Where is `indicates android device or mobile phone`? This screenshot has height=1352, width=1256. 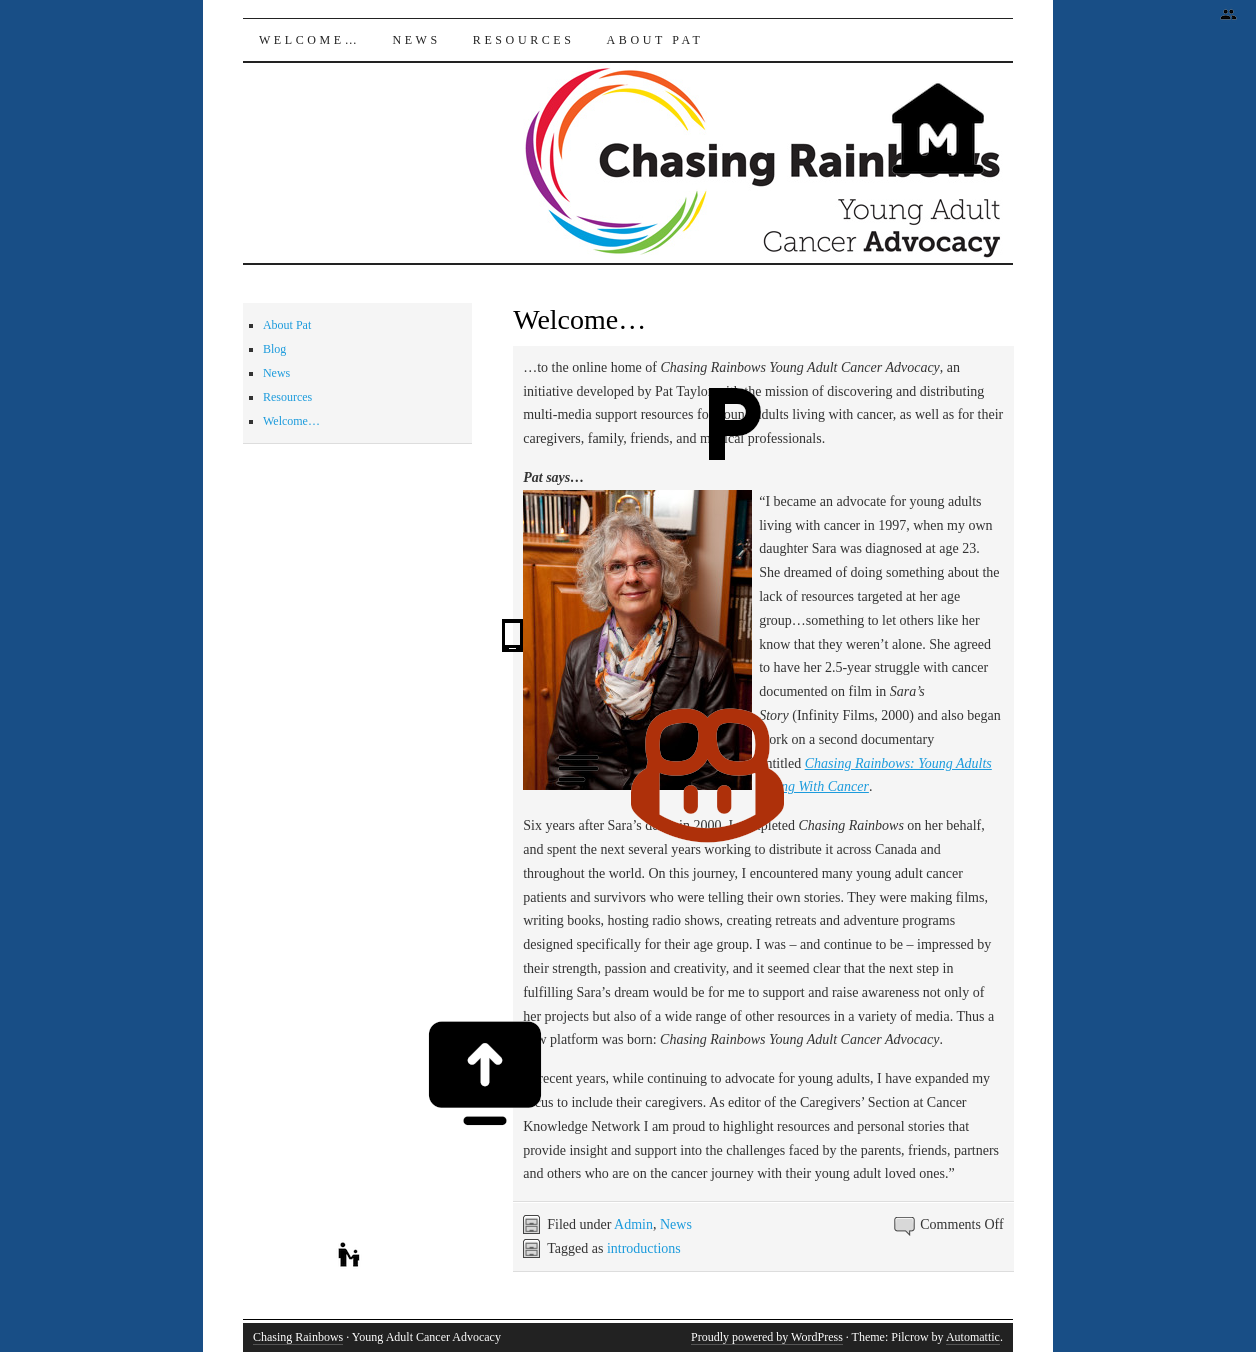
indicates android device or mobile phone is located at coordinates (512, 635).